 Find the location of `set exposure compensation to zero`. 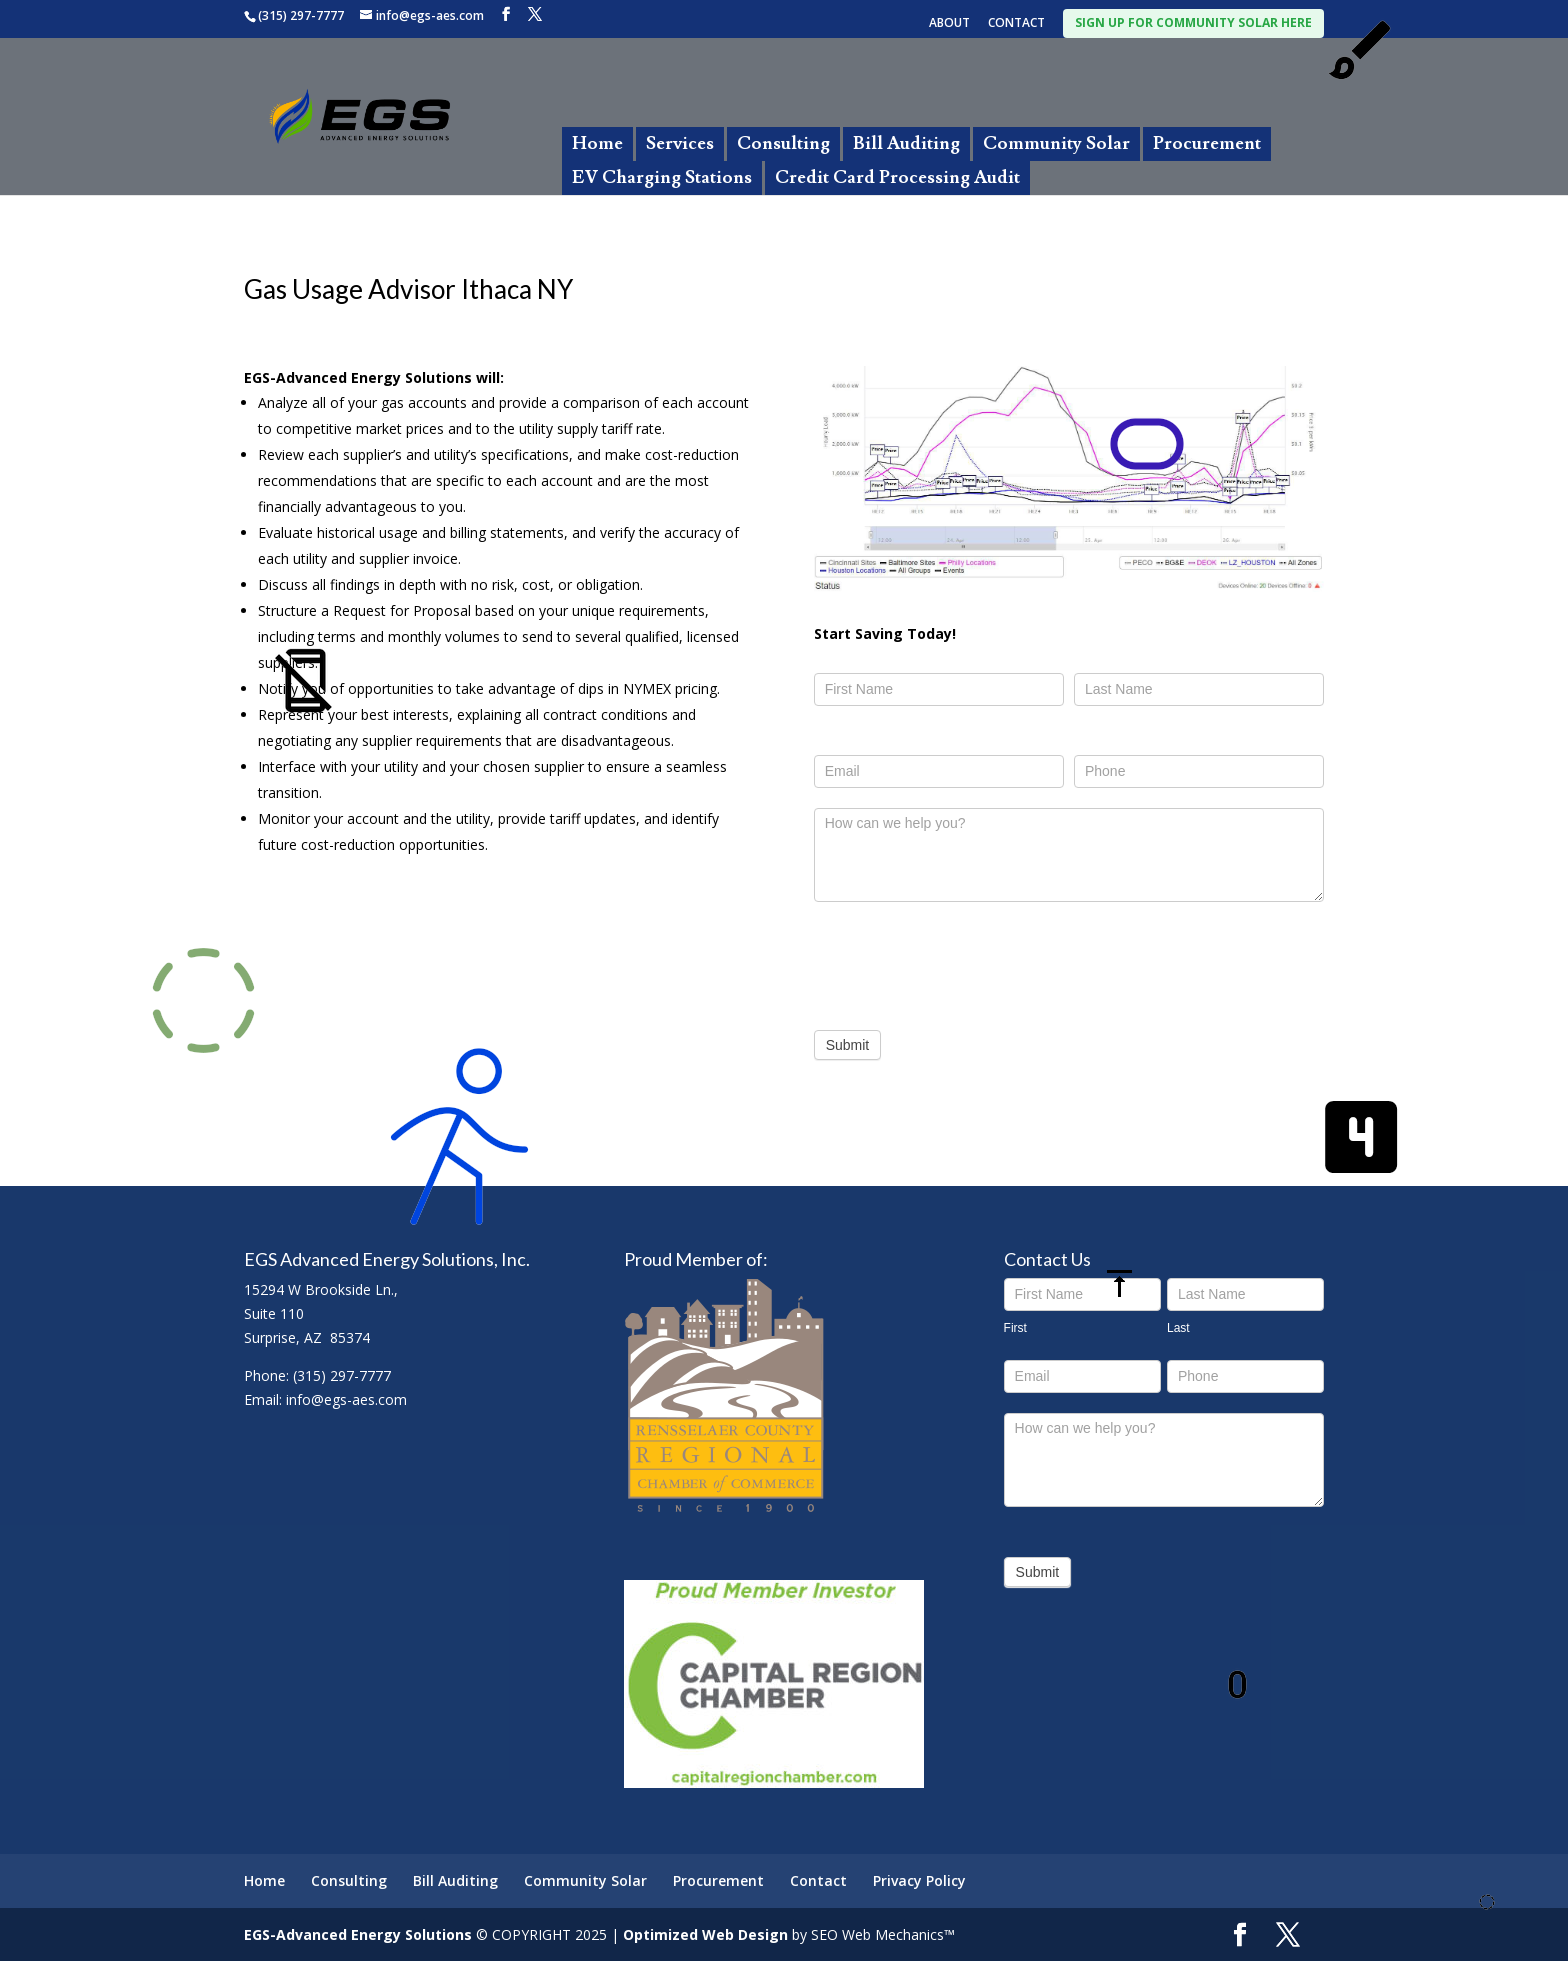

set exposure compensation to zero is located at coordinates (1237, 1685).